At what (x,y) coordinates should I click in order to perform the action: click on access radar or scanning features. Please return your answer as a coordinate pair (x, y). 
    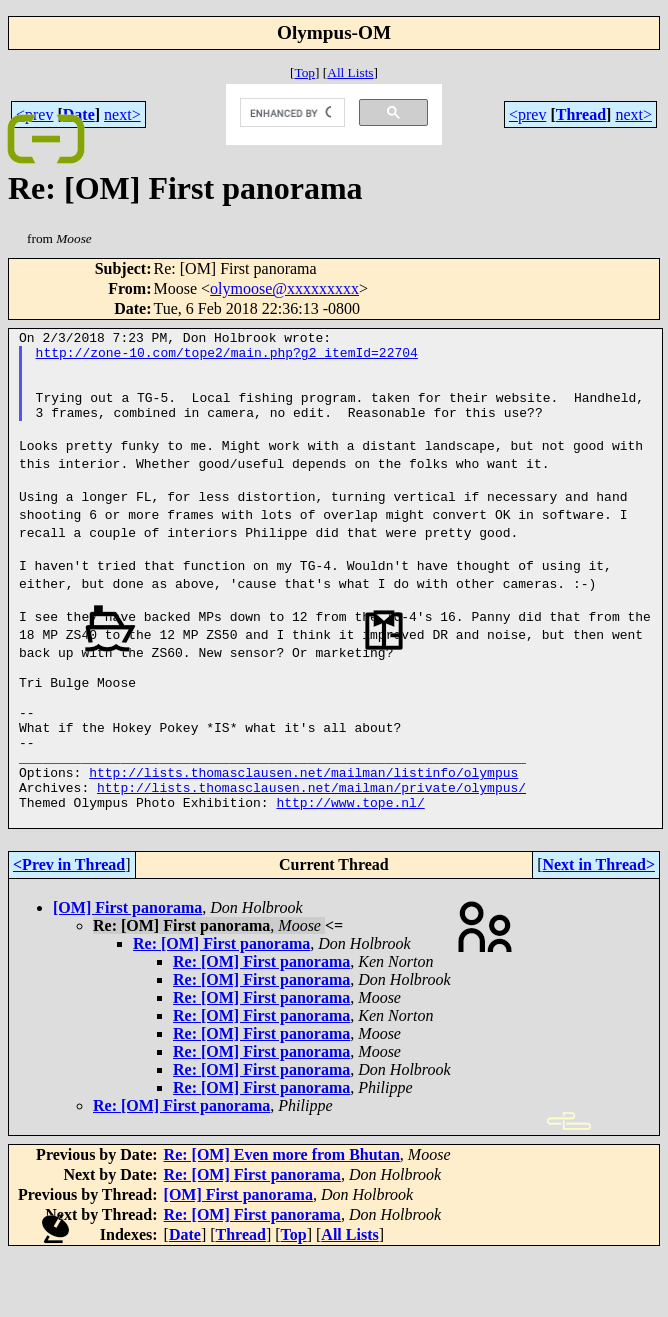
    Looking at the image, I should click on (55, 1228).